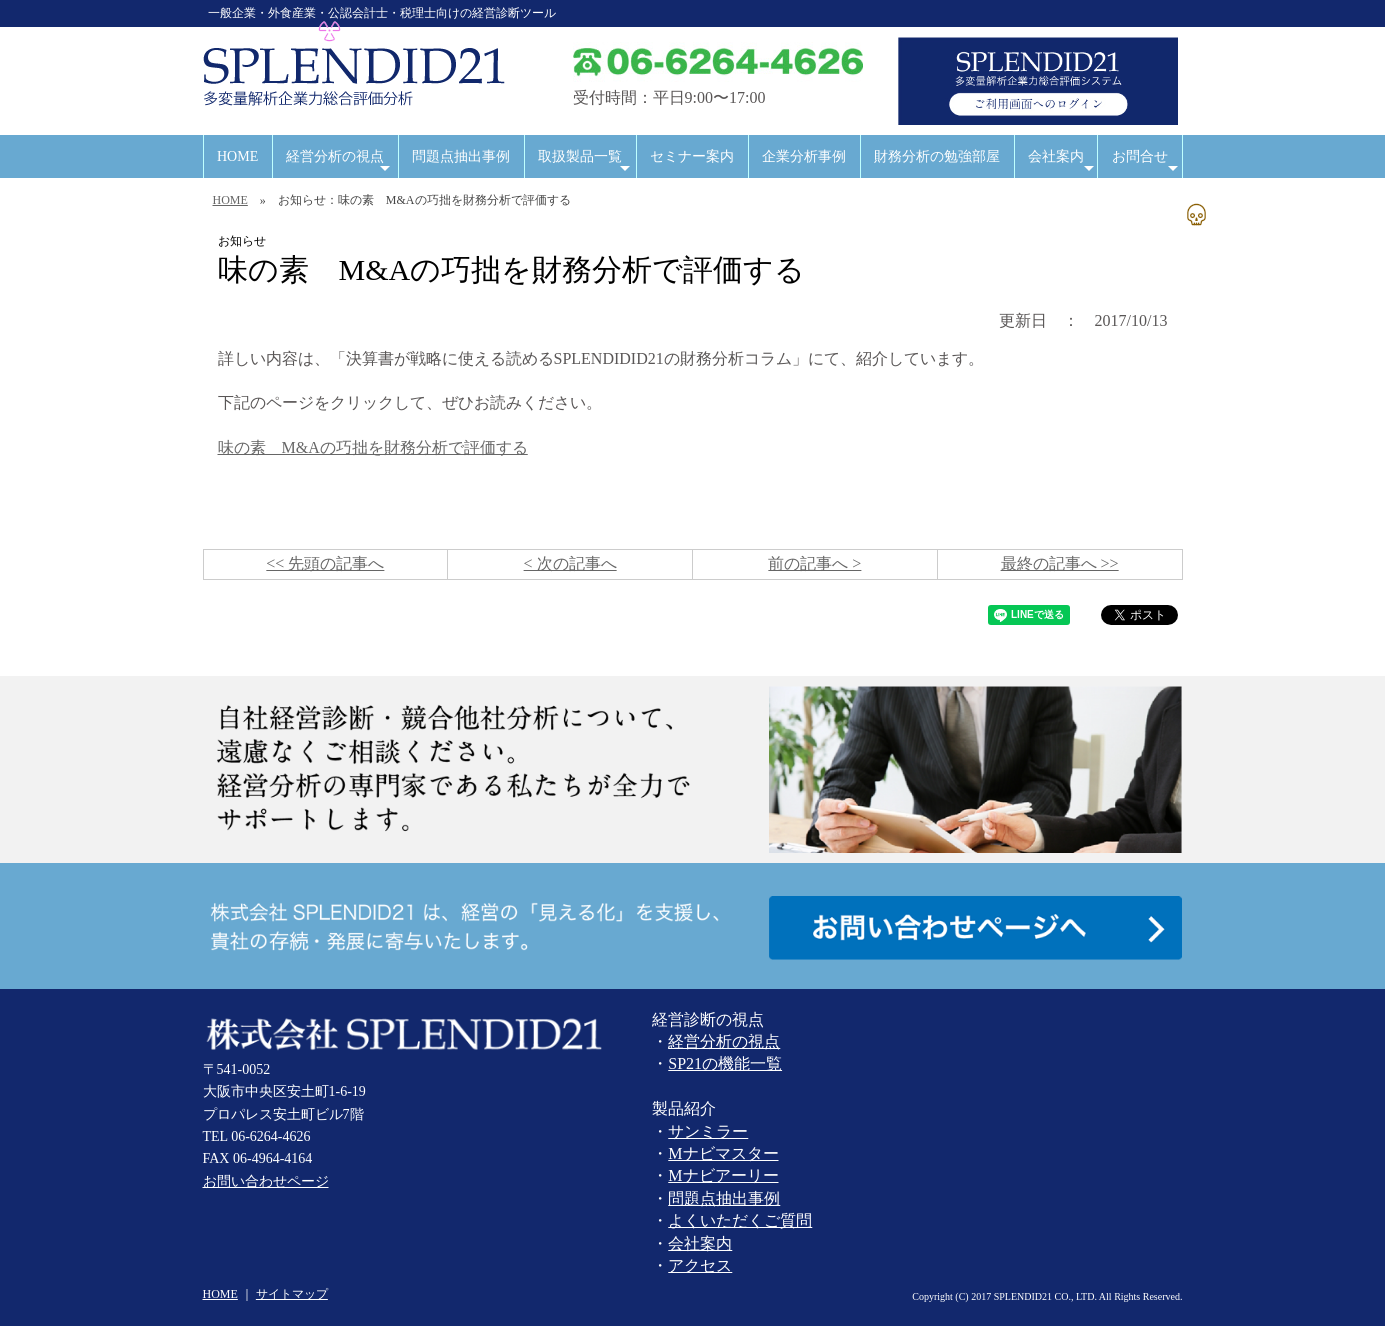 This screenshot has height=1326, width=1385. I want to click on indicates radioactive or hazardous material warning, so click(329, 30).